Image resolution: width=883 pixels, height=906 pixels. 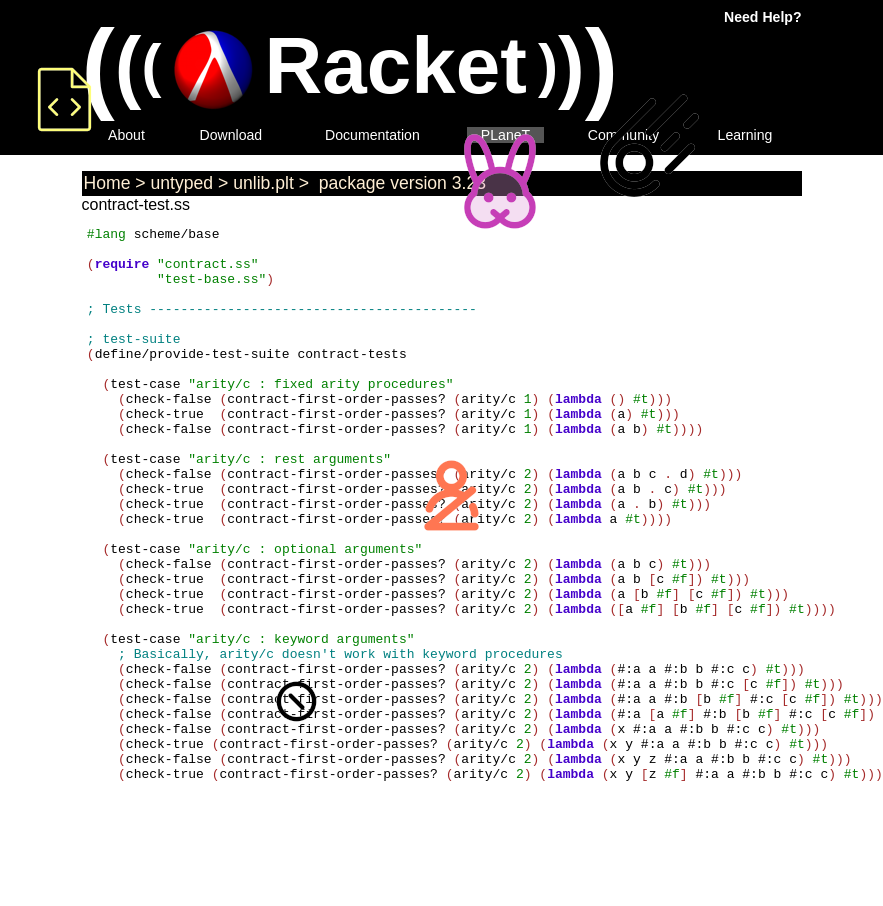 What do you see at coordinates (451, 495) in the screenshot?
I see `fasten seatbelt reminder` at bounding box center [451, 495].